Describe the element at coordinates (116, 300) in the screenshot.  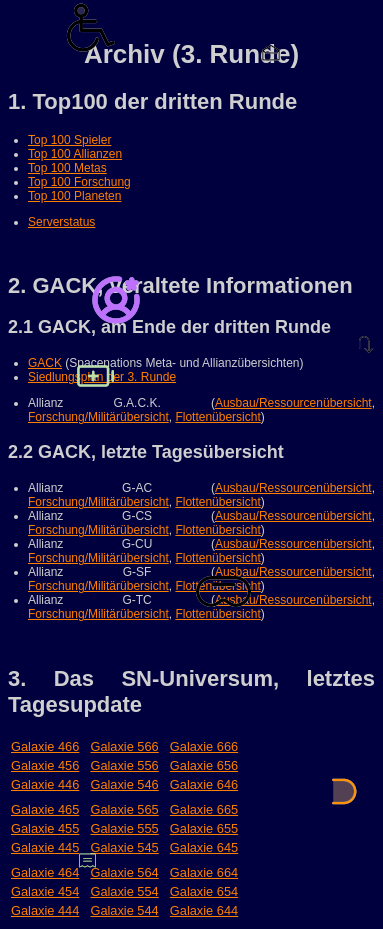
I see `access user profile settings` at that location.